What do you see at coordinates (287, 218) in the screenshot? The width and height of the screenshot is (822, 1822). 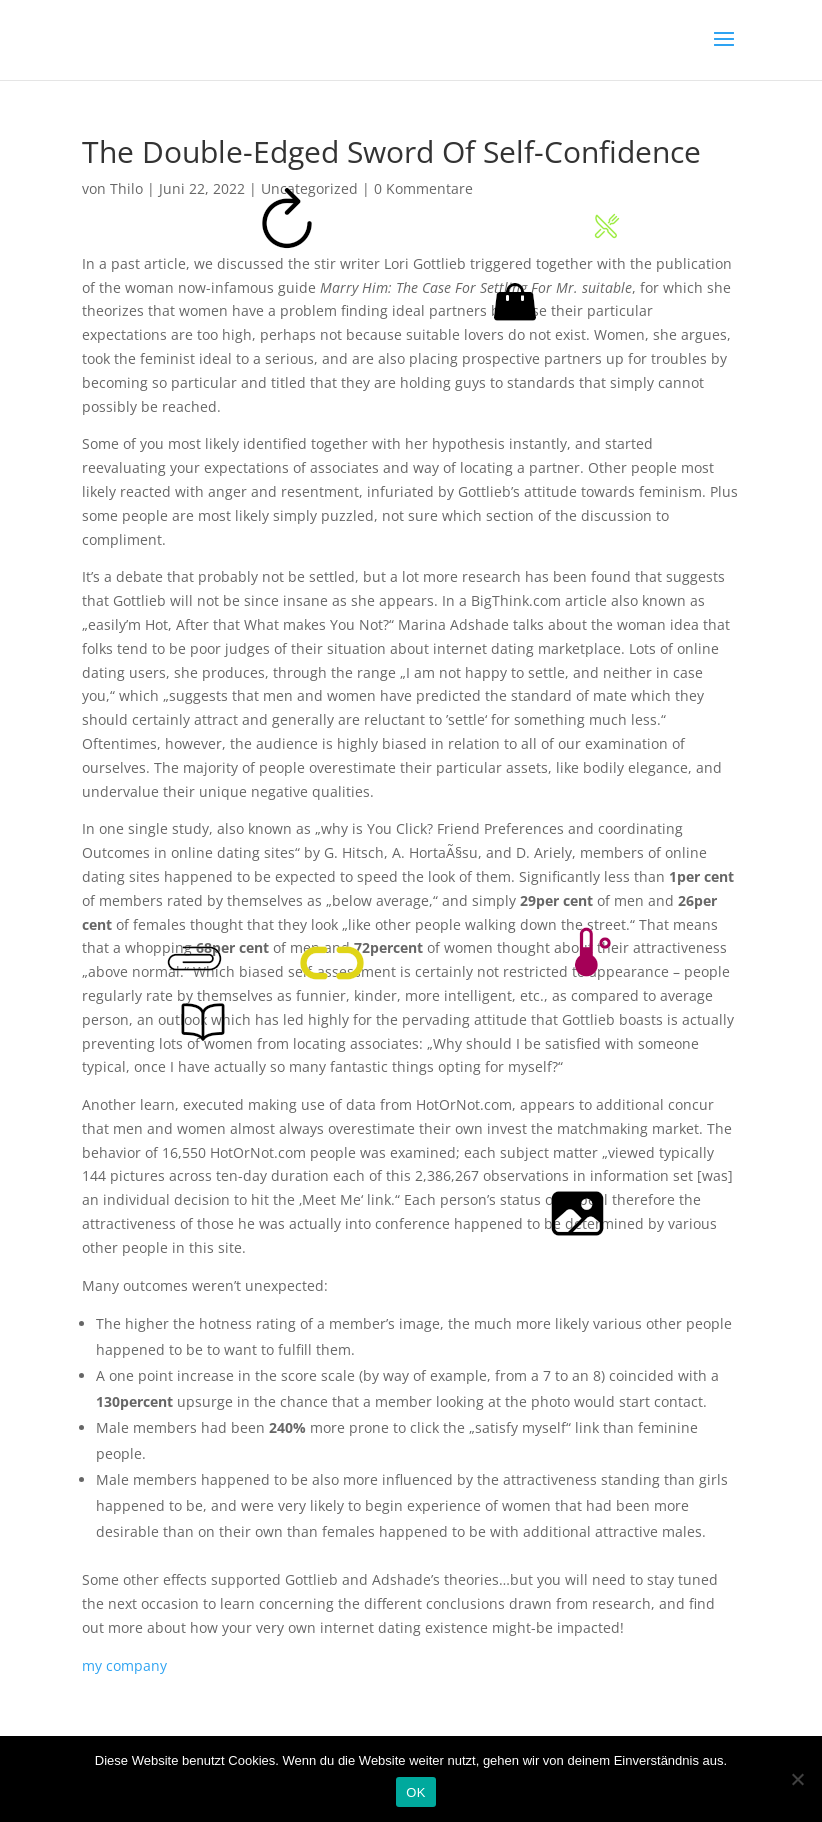 I see `refresh or reload the current page` at bounding box center [287, 218].